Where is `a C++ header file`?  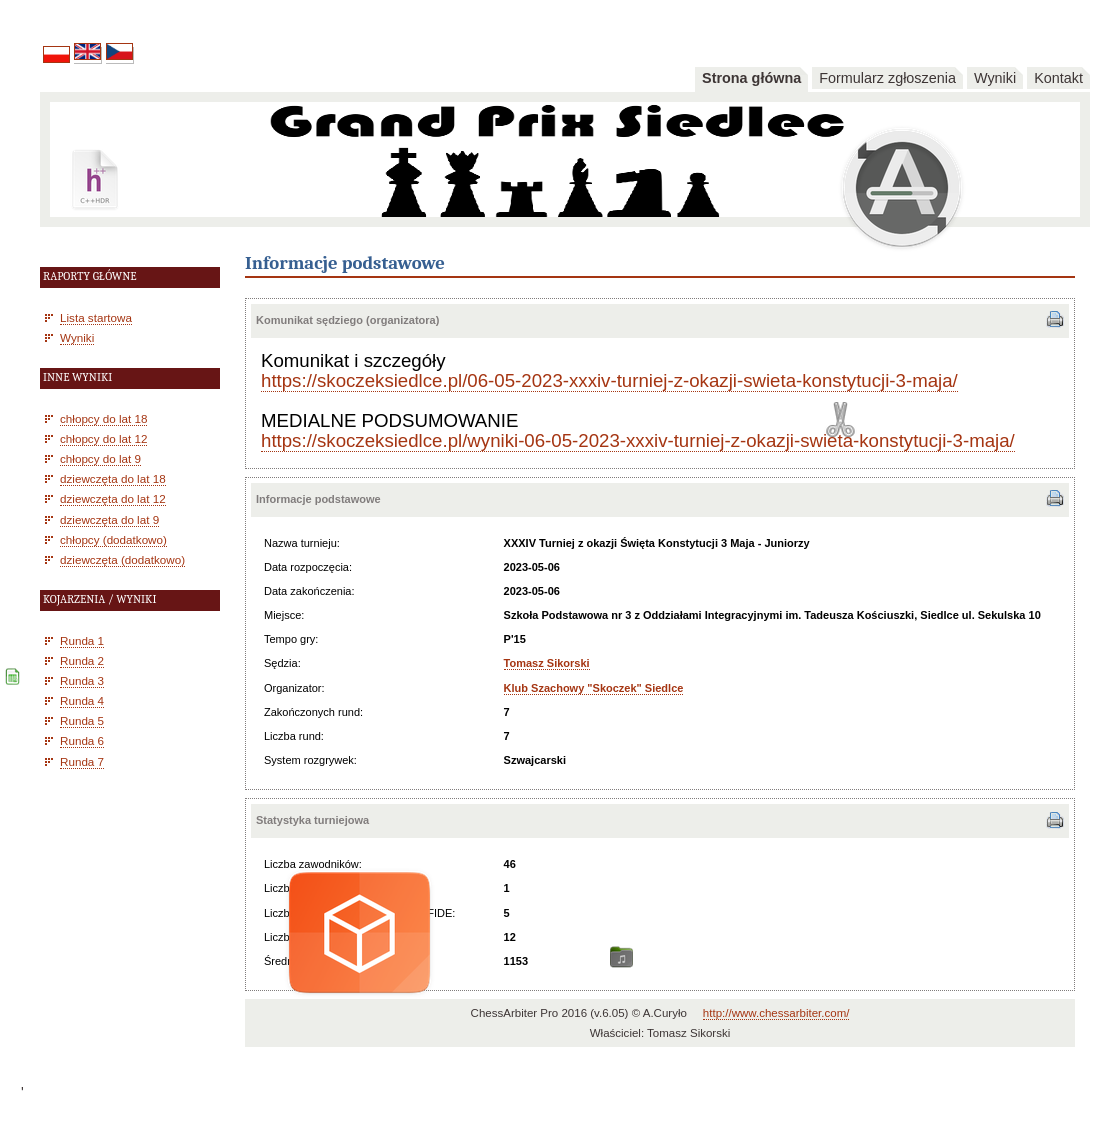
a C++ header file is located at coordinates (95, 180).